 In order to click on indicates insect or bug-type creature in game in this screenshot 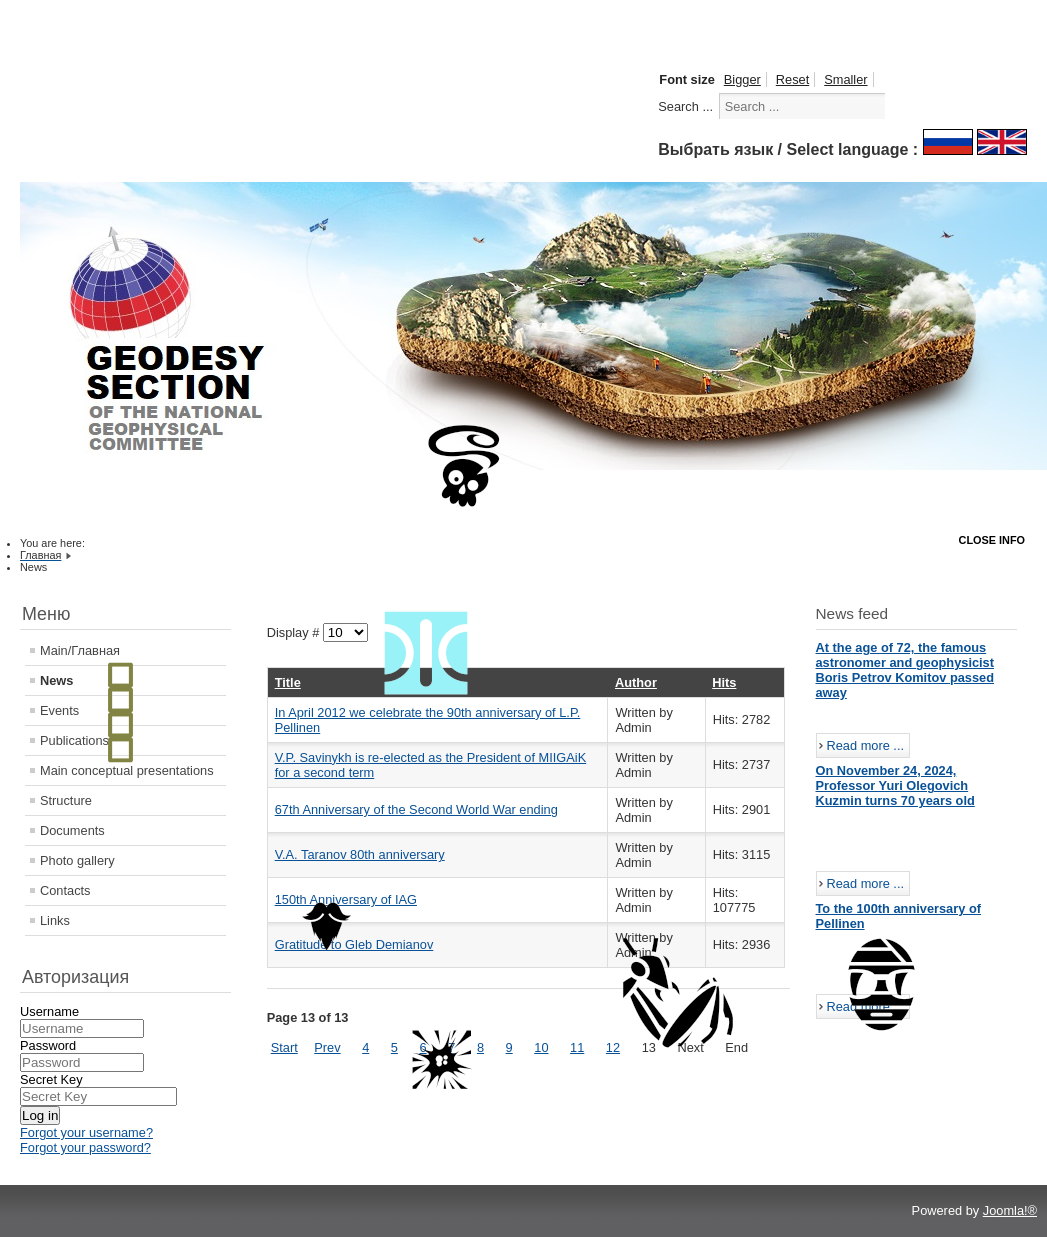, I will do `click(678, 993)`.